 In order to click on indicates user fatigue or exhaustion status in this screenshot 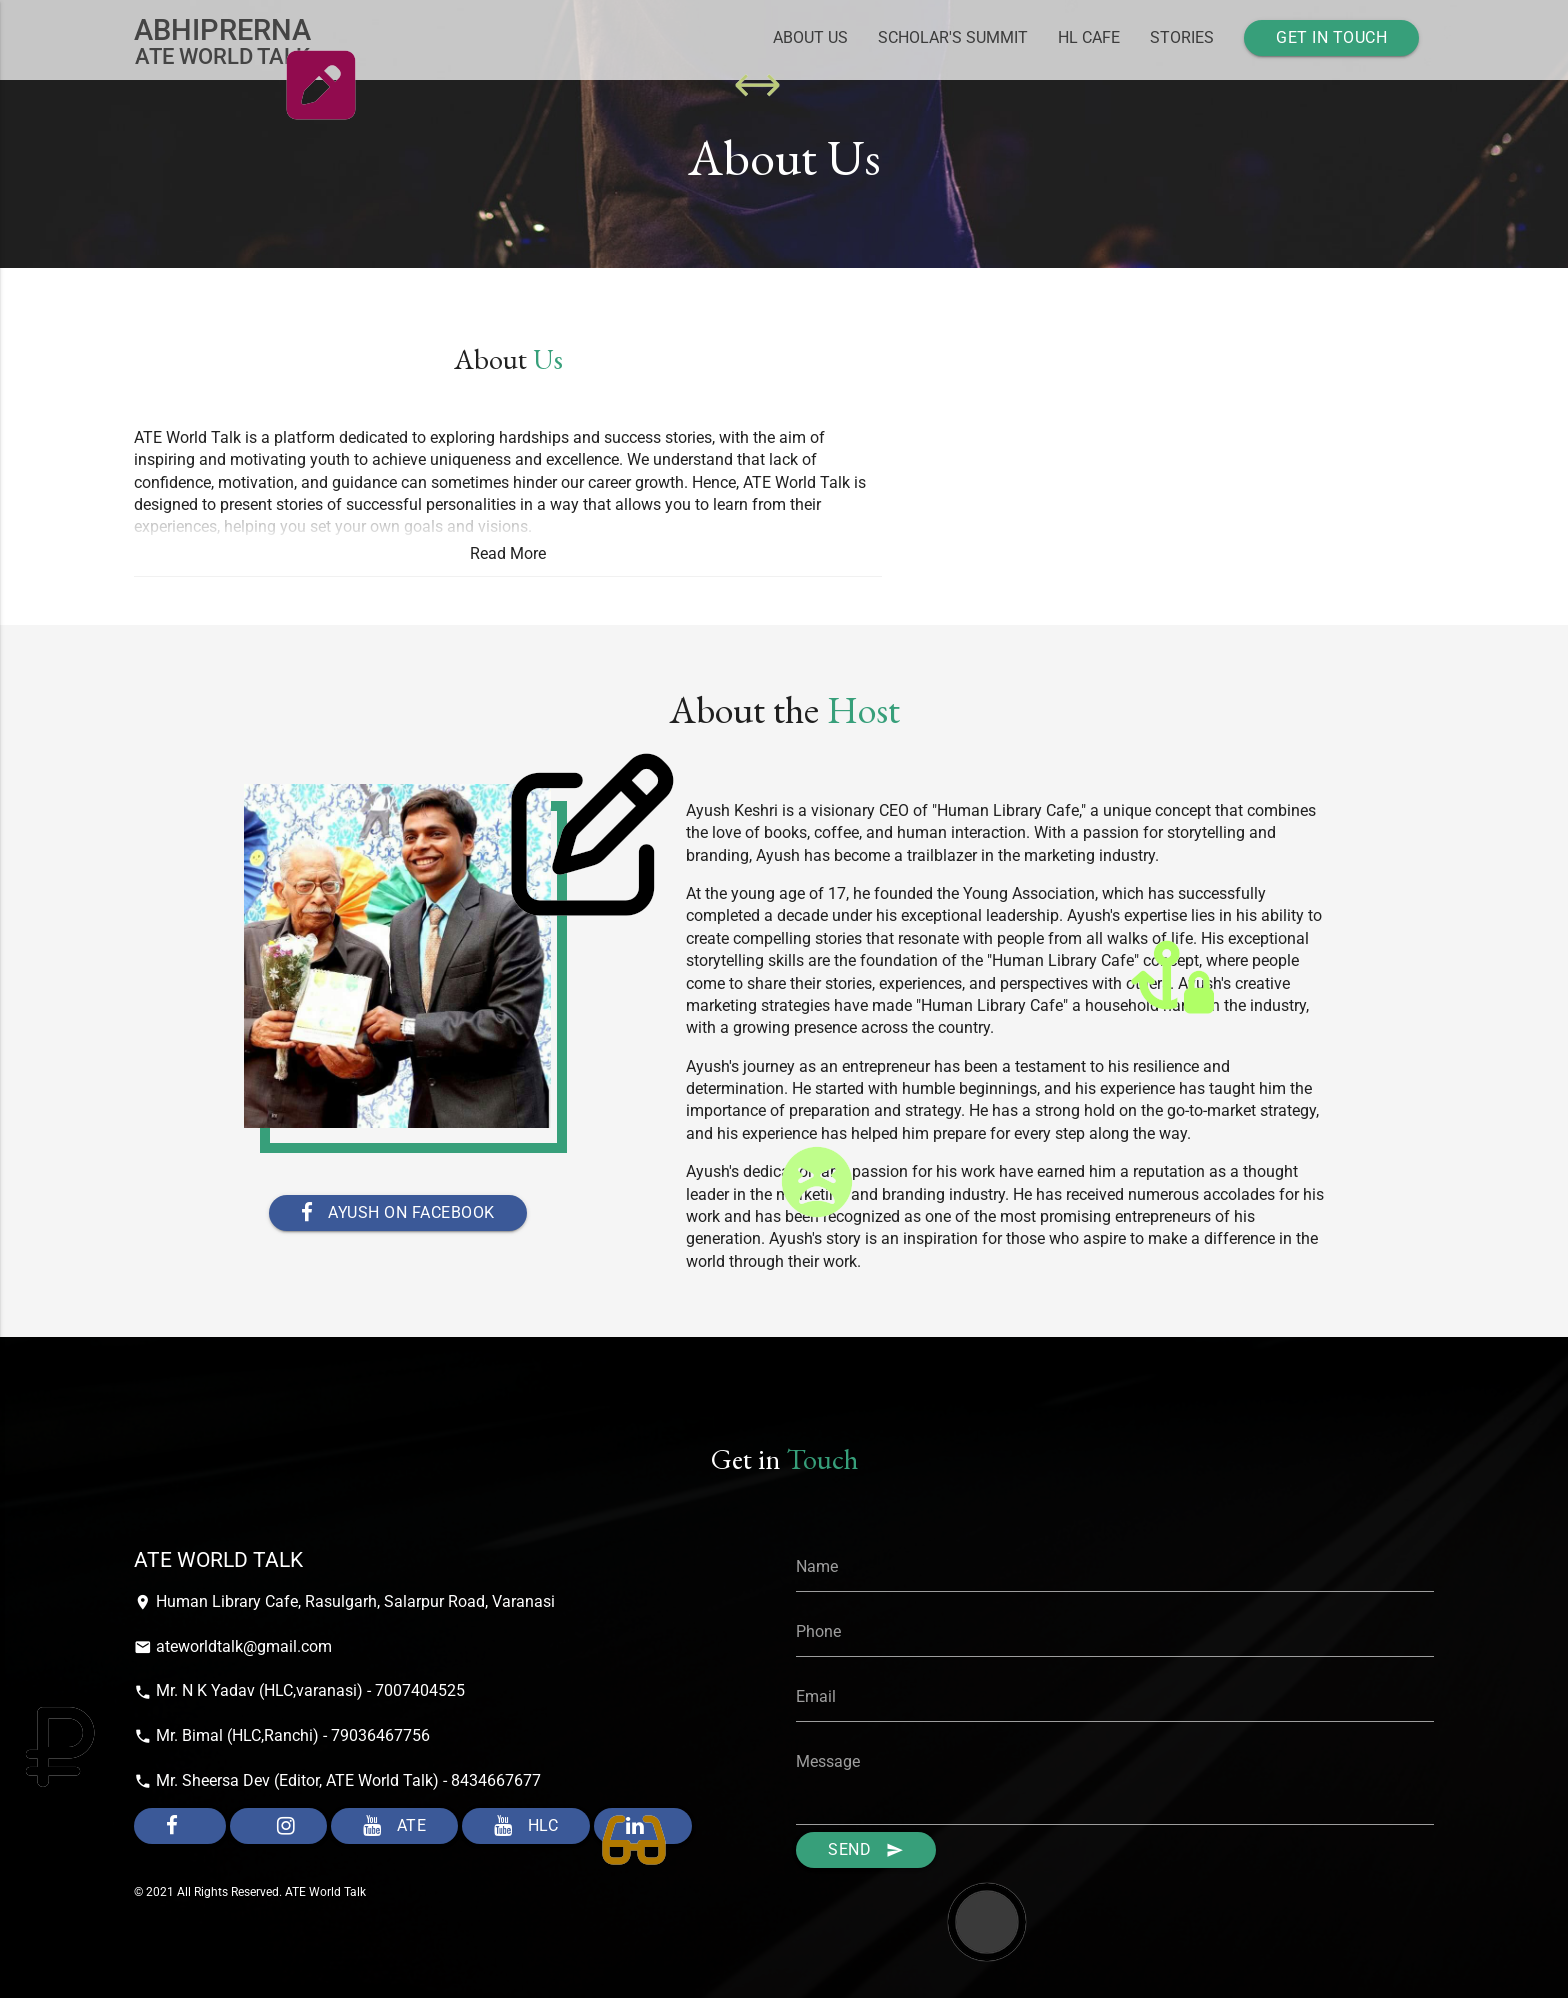, I will do `click(817, 1182)`.